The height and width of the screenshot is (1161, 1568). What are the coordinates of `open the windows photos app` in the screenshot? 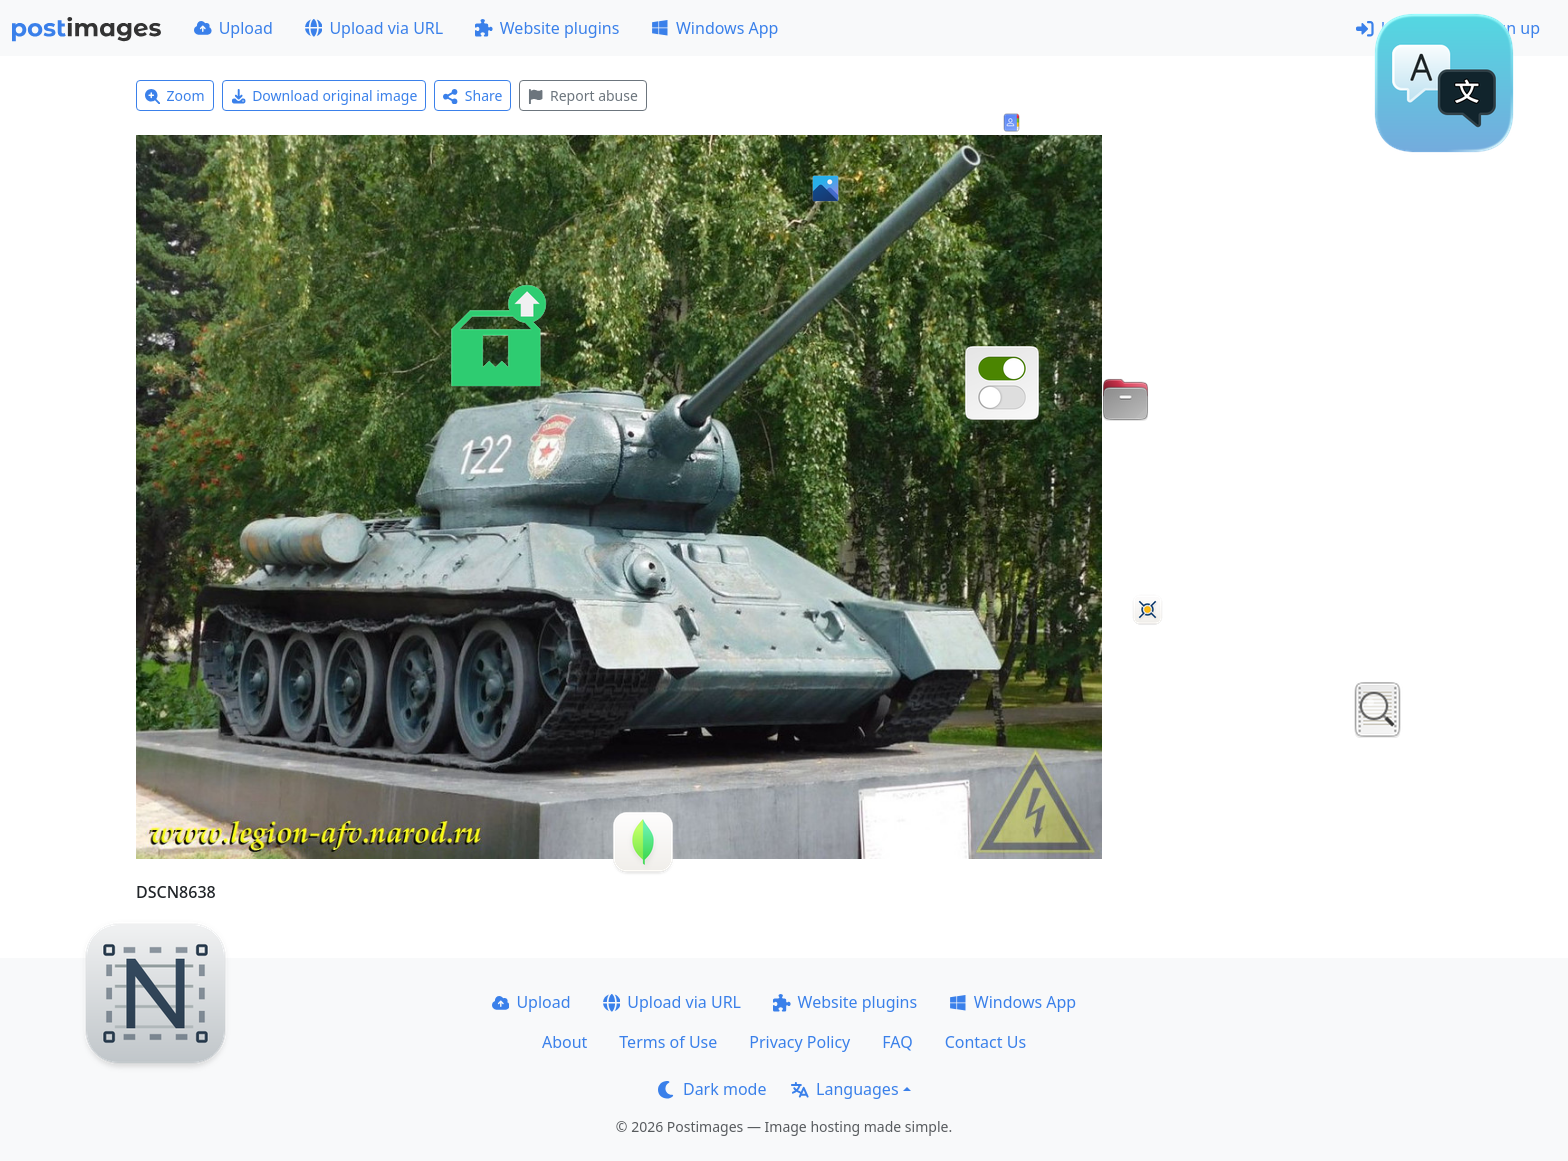 It's located at (825, 188).